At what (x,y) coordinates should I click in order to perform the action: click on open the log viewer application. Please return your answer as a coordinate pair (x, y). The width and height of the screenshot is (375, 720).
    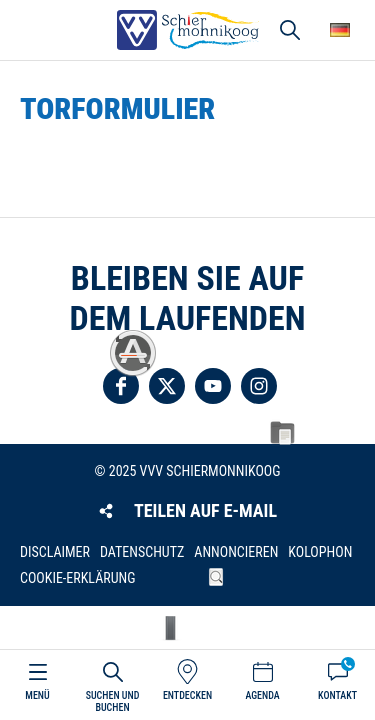
    Looking at the image, I should click on (216, 577).